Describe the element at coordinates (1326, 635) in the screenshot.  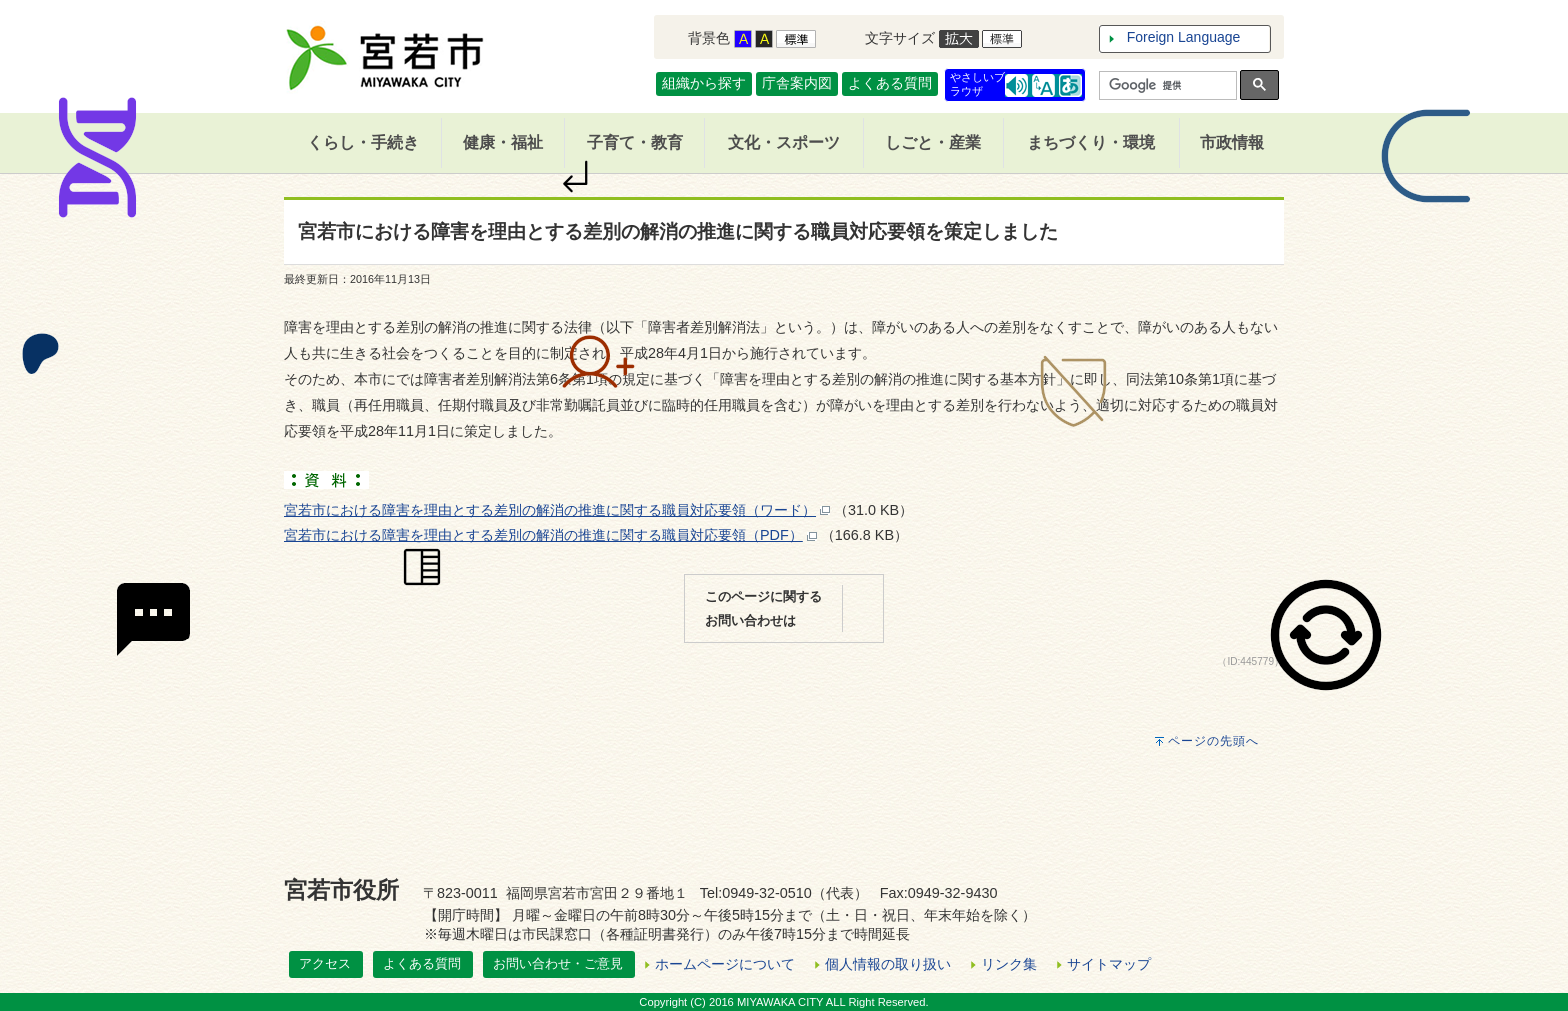
I see `sync data with cloud or server` at that location.